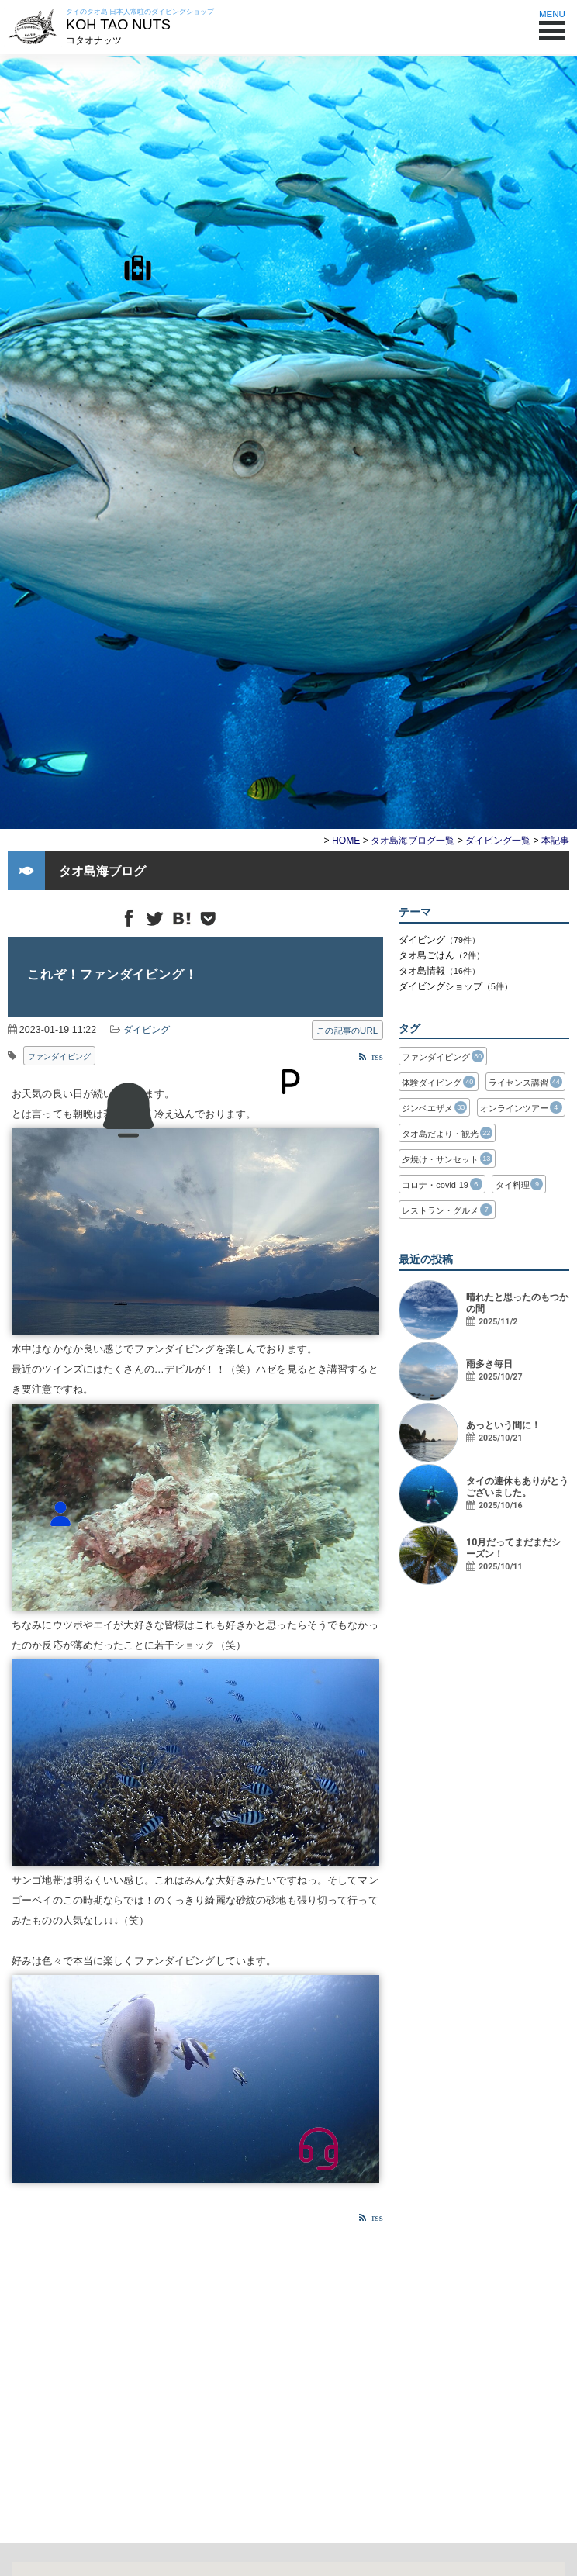 This screenshot has height=2576, width=577. Describe the element at coordinates (60, 1514) in the screenshot. I see `view your profile` at that location.